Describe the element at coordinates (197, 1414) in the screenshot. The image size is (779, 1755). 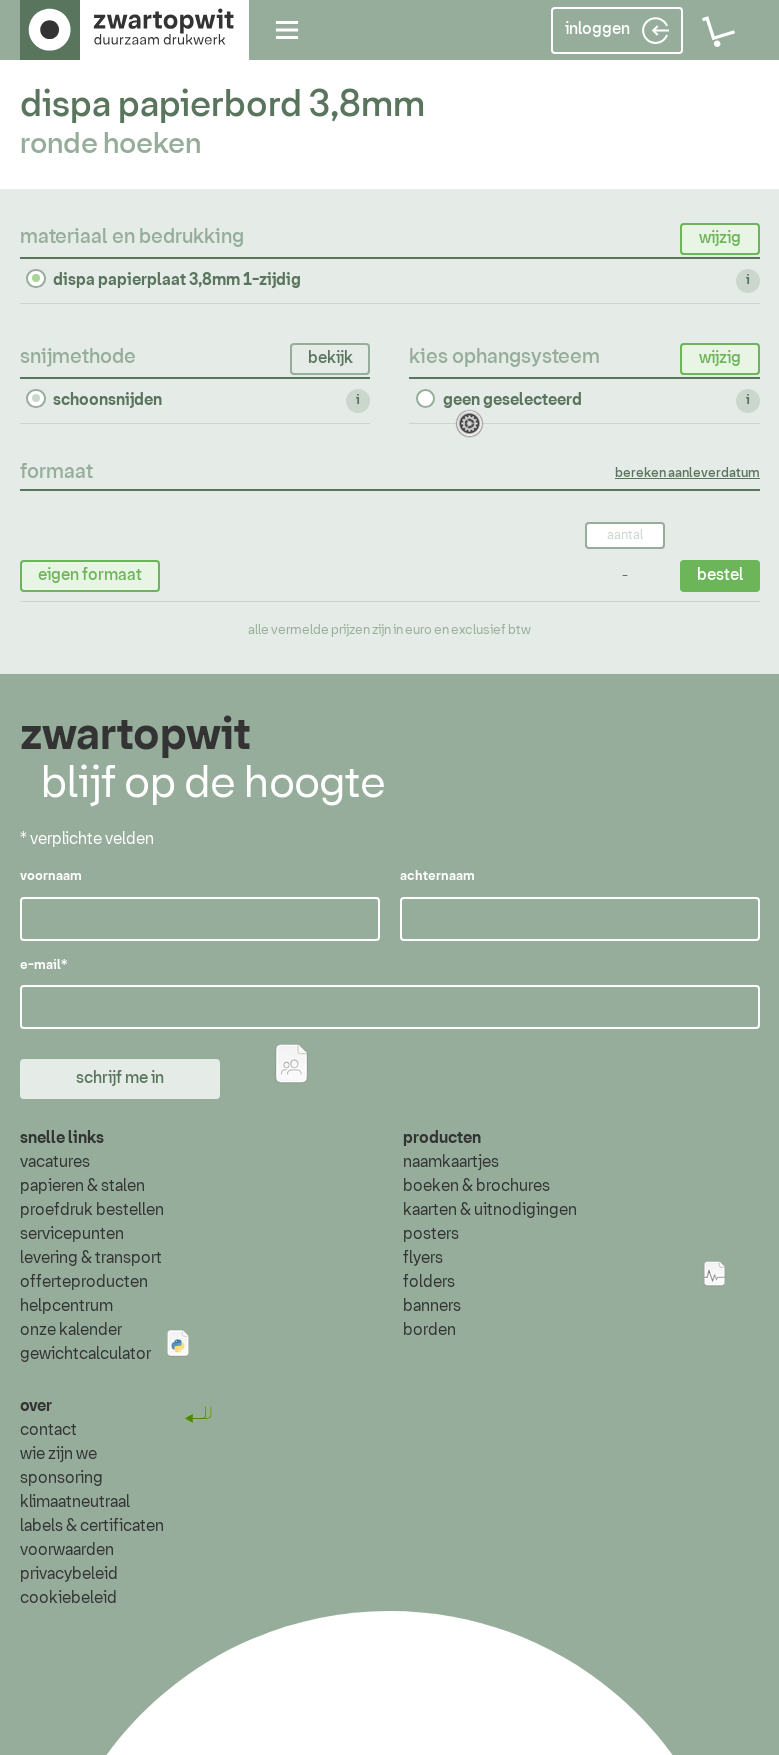
I see `reply to all recipients in an email thread` at that location.